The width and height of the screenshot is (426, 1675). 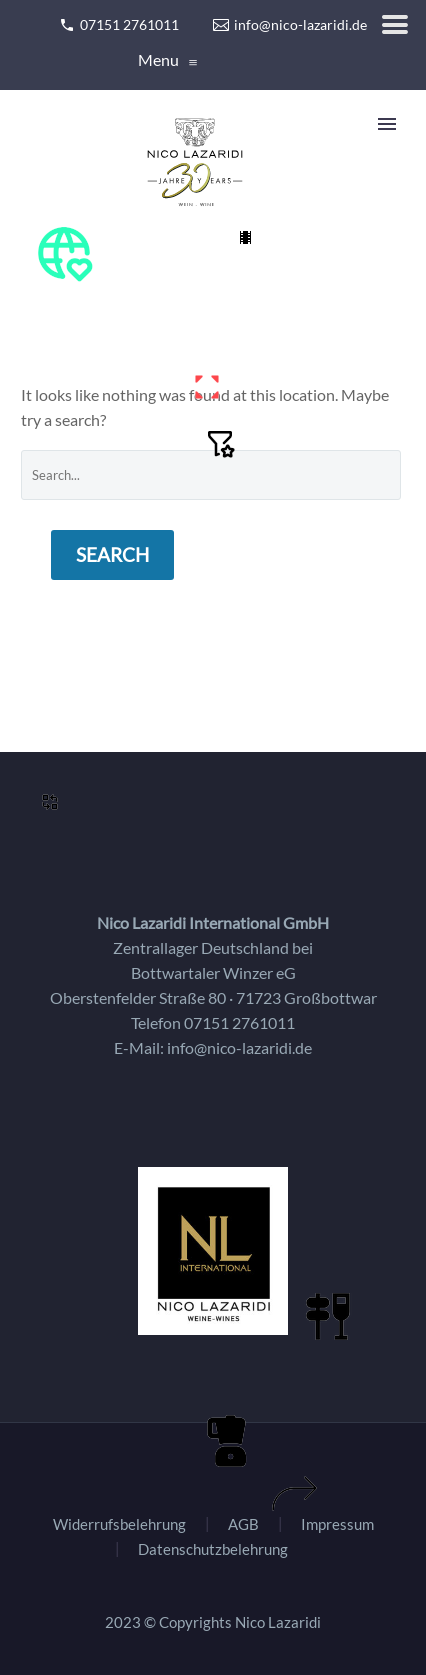 What do you see at coordinates (294, 1493) in the screenshot?
I see `share or forward content` at bounding box center [294, 1493].